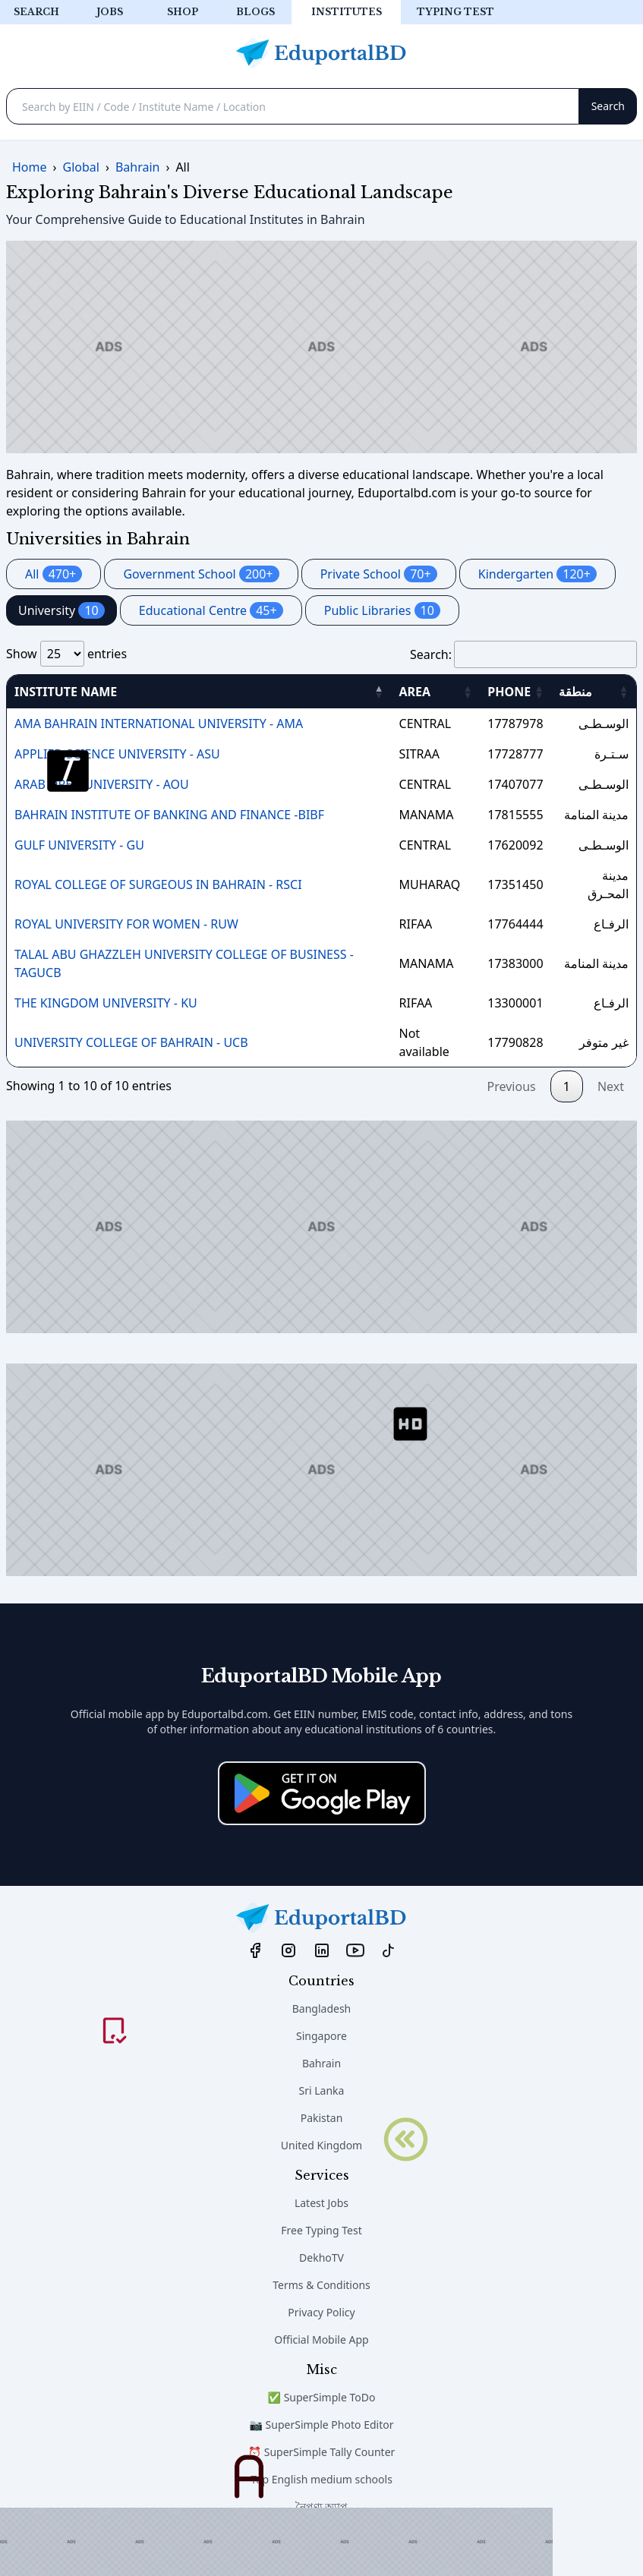 The image size is (643, 2576). Describe the element at coordinates (405, 2139) in the screenshot. I see `go back to the previous section` at that location.